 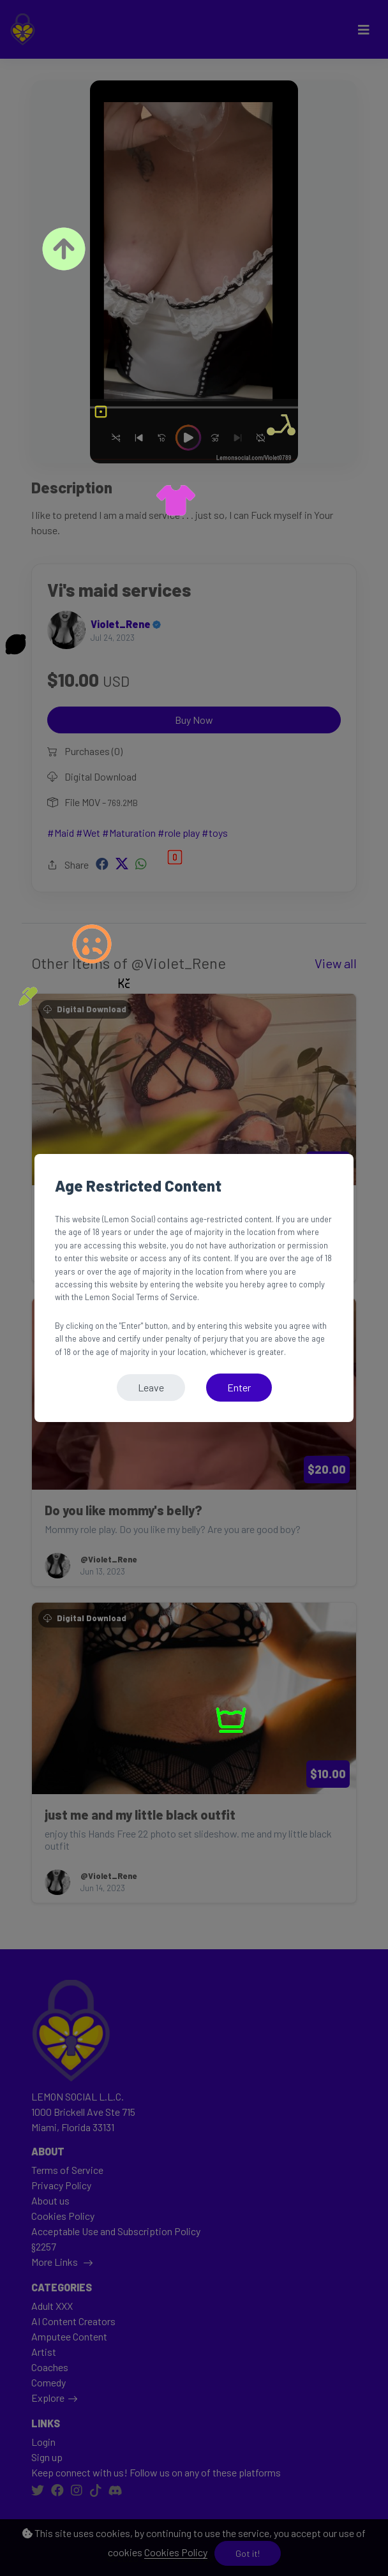 I want to click on select scooter as transportation mode, so click(x=281, y=426).